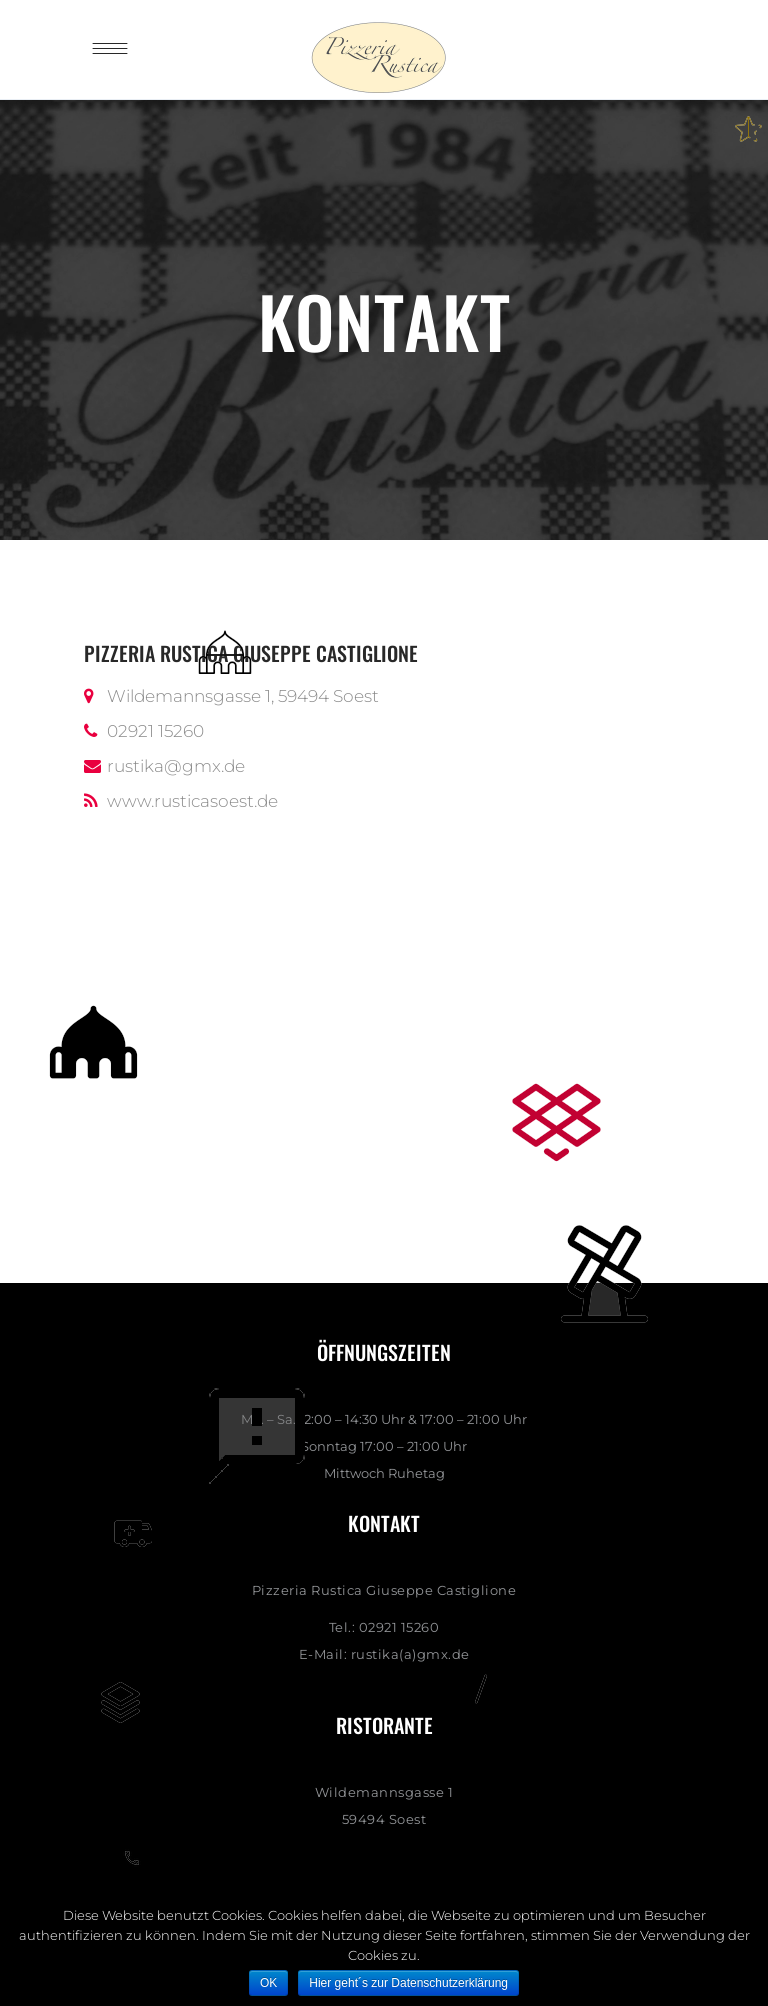  What do you see at coordinates (257, 1436) in the screenshot?
I see `submit feedback or report an issue` at bounding box center [257, 1436].